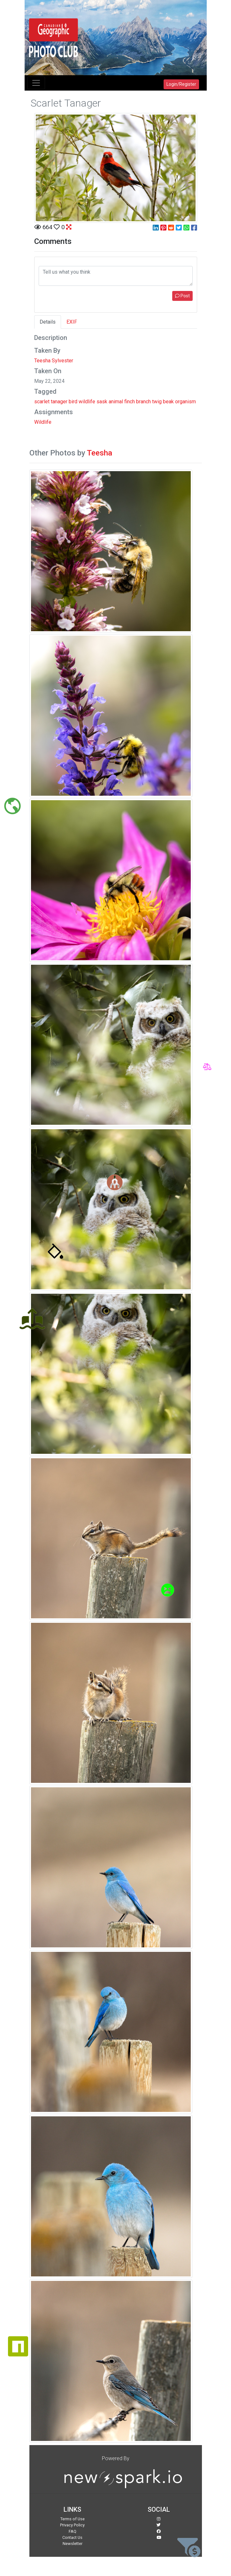  Describe the element at coordinates (12, 806) in the screenshot. I see `switch to global or worldwide view` at that location.